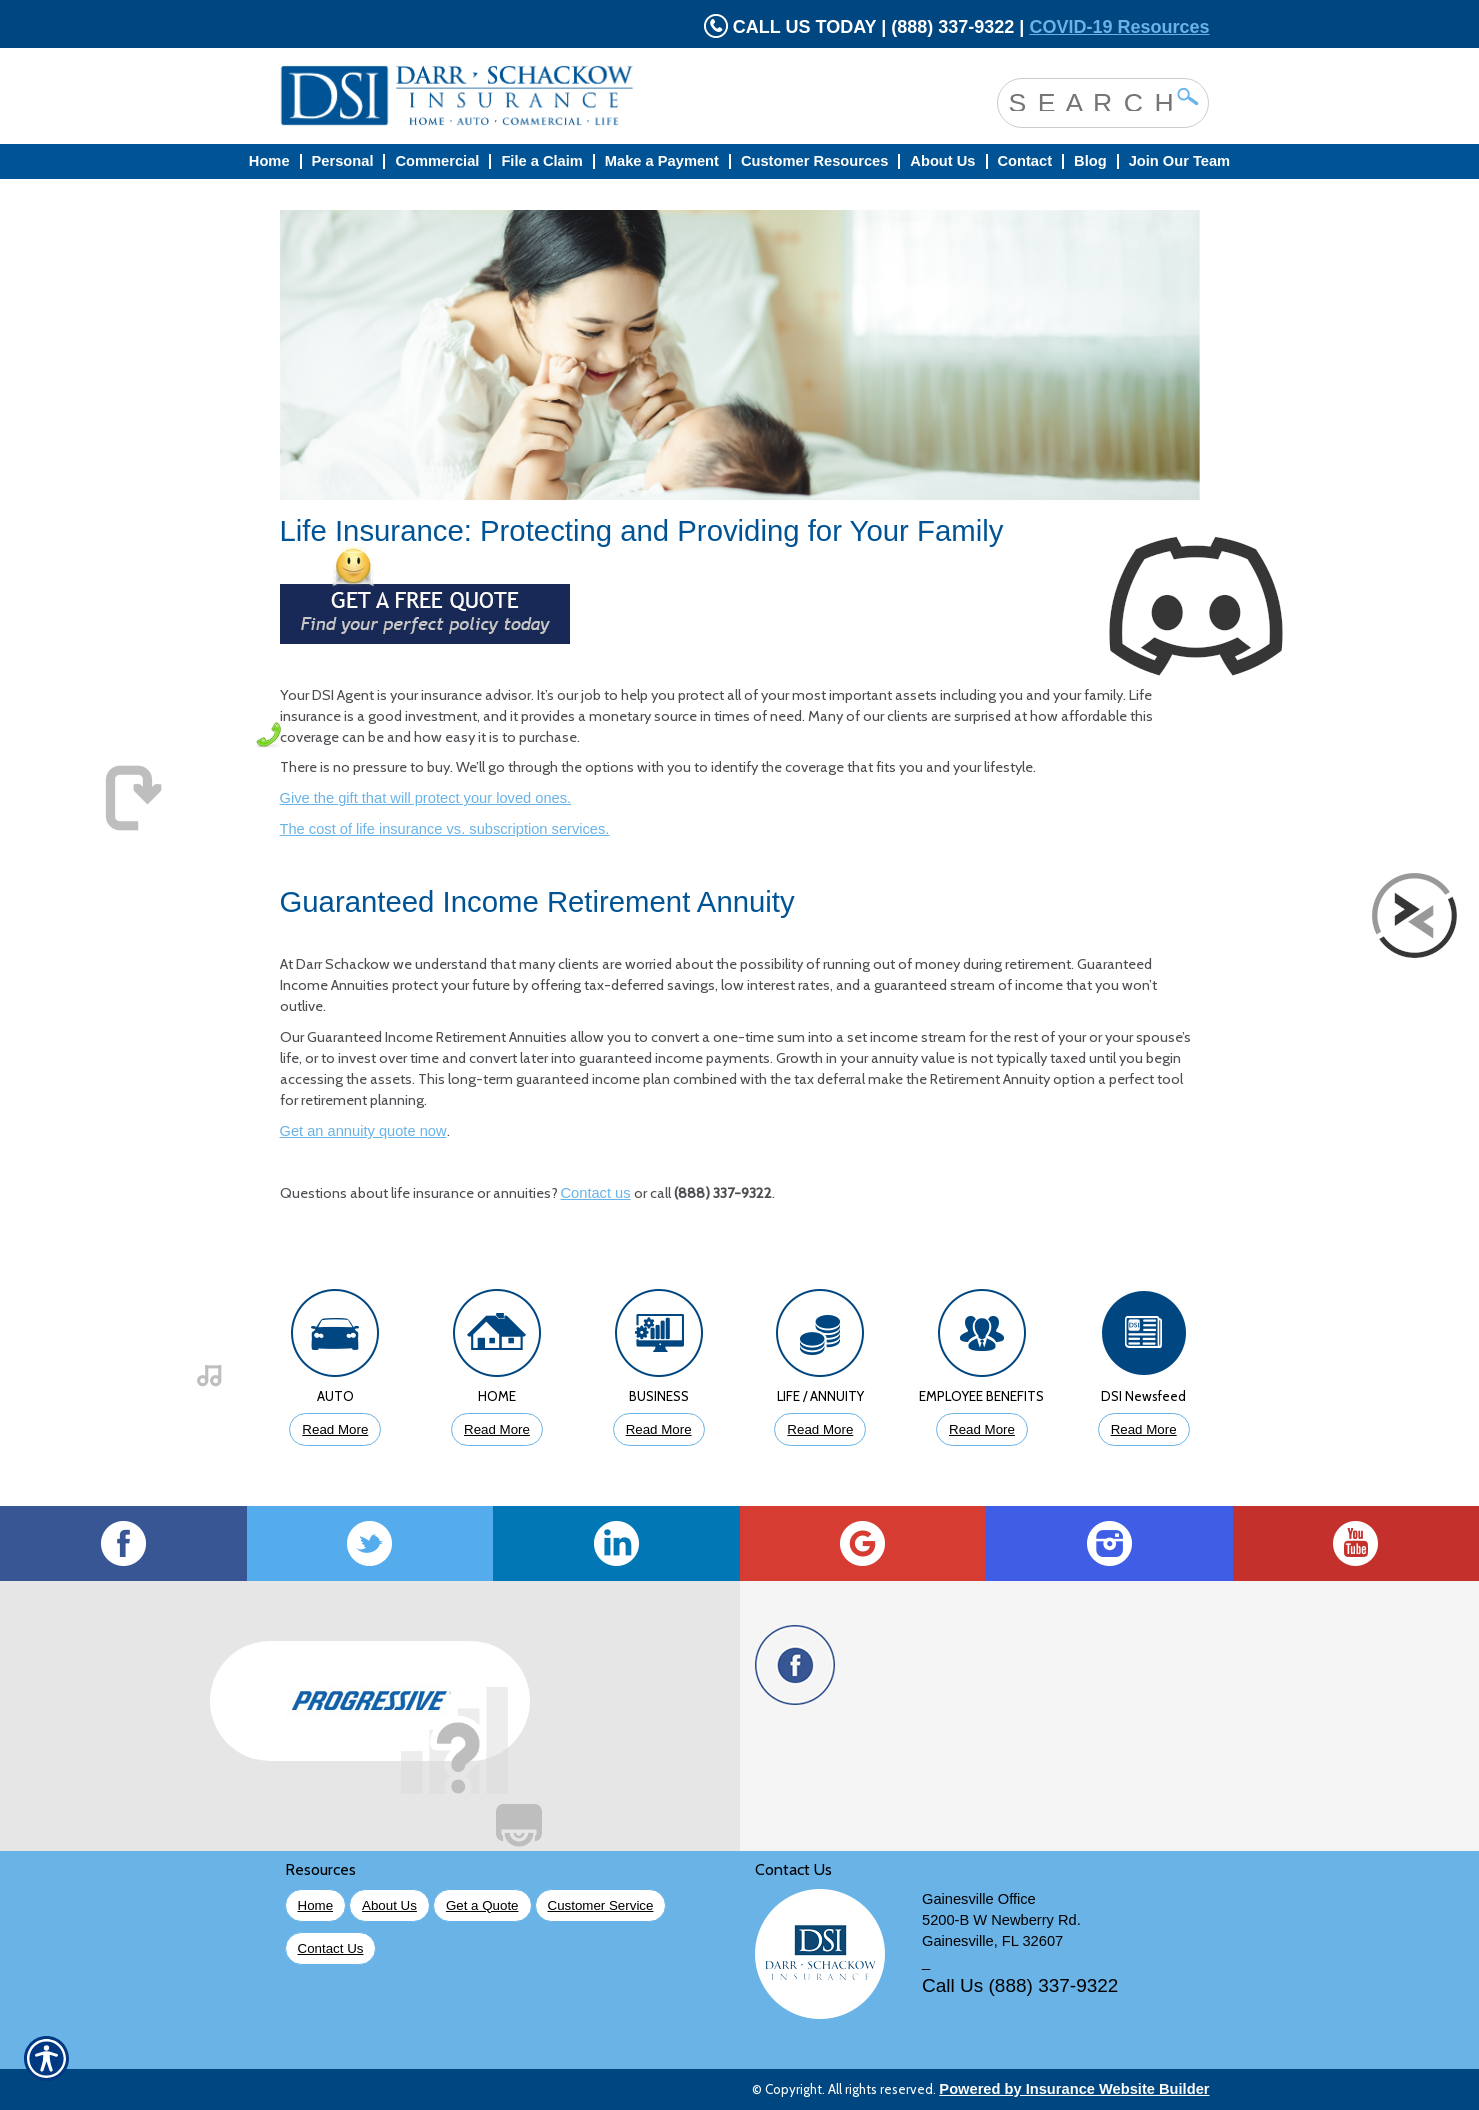  I want to click on open Discord app, so click(1196, 606).